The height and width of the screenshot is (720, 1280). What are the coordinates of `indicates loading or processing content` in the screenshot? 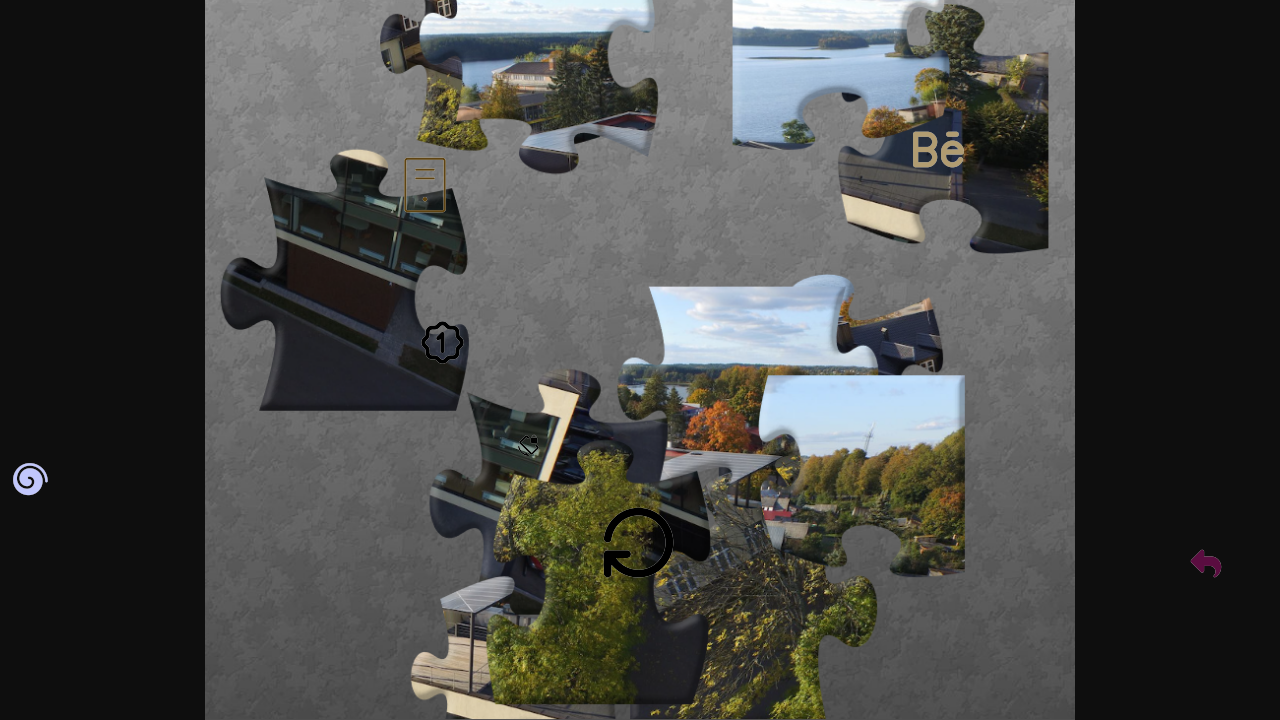 It's located at (28, 478).